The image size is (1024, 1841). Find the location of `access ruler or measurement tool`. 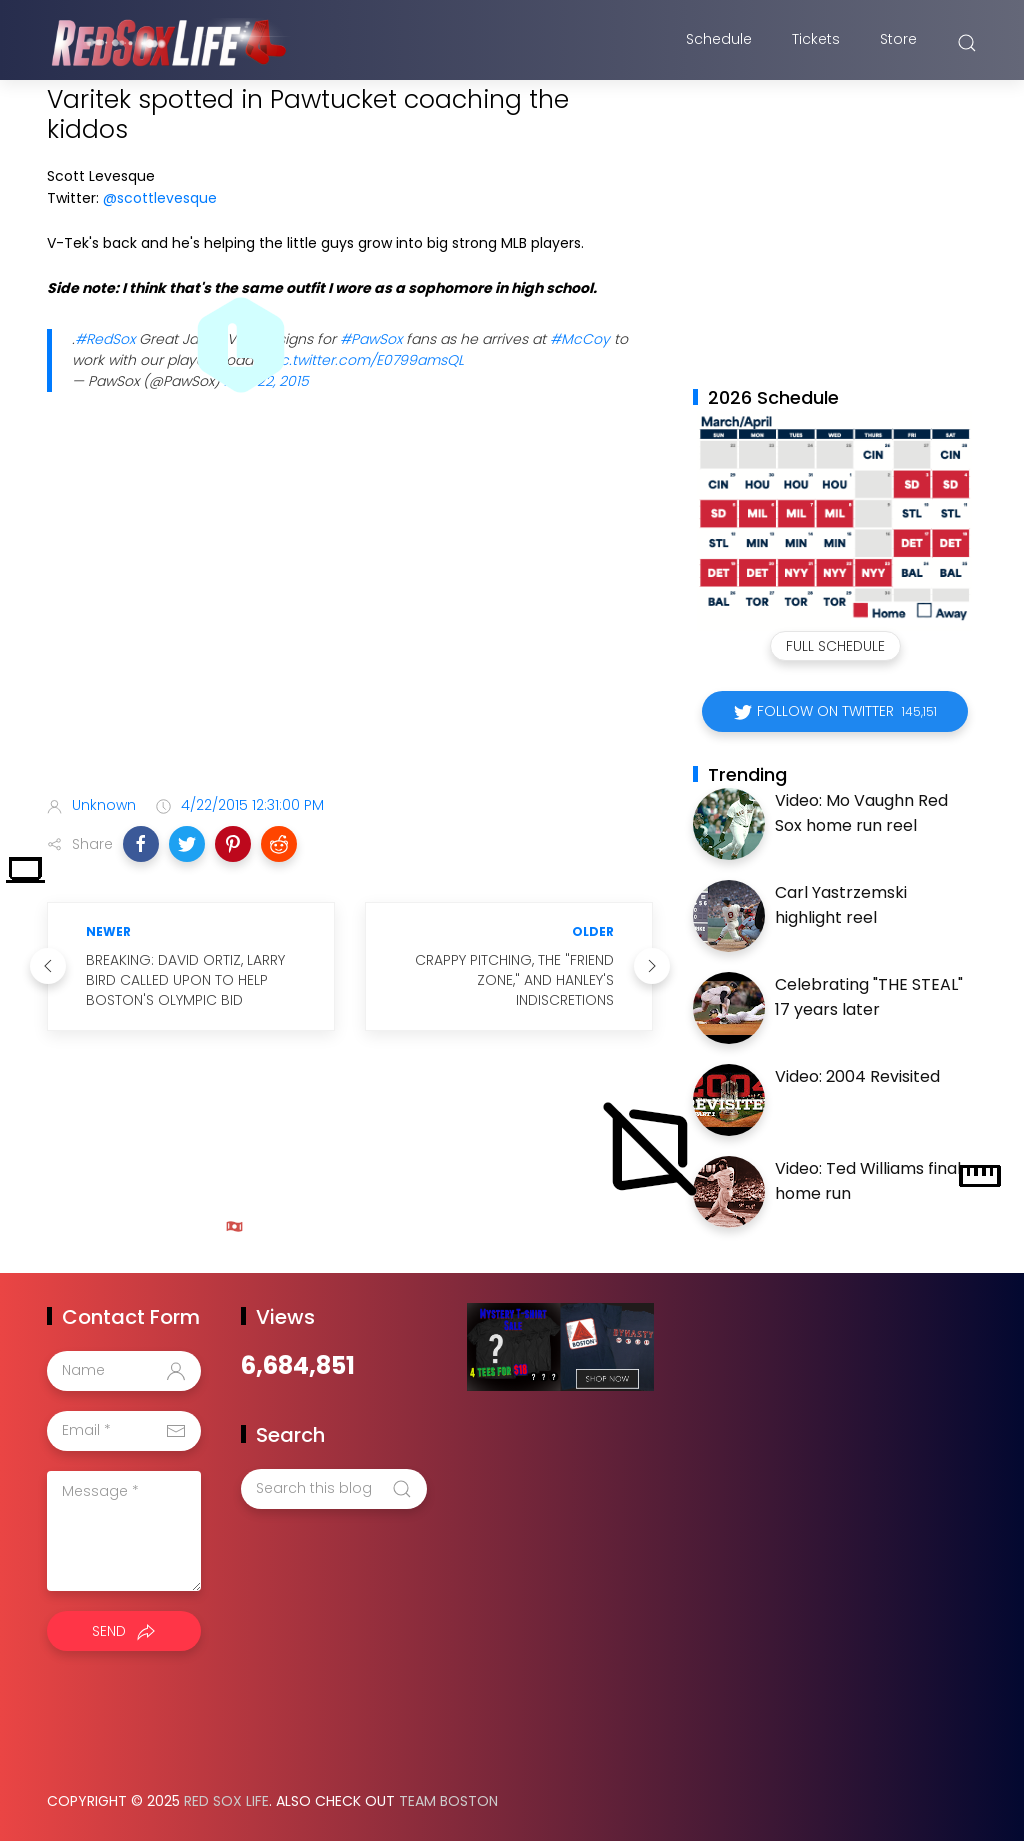

access ruler or measurement tool is located at coordinates (980, 1176).